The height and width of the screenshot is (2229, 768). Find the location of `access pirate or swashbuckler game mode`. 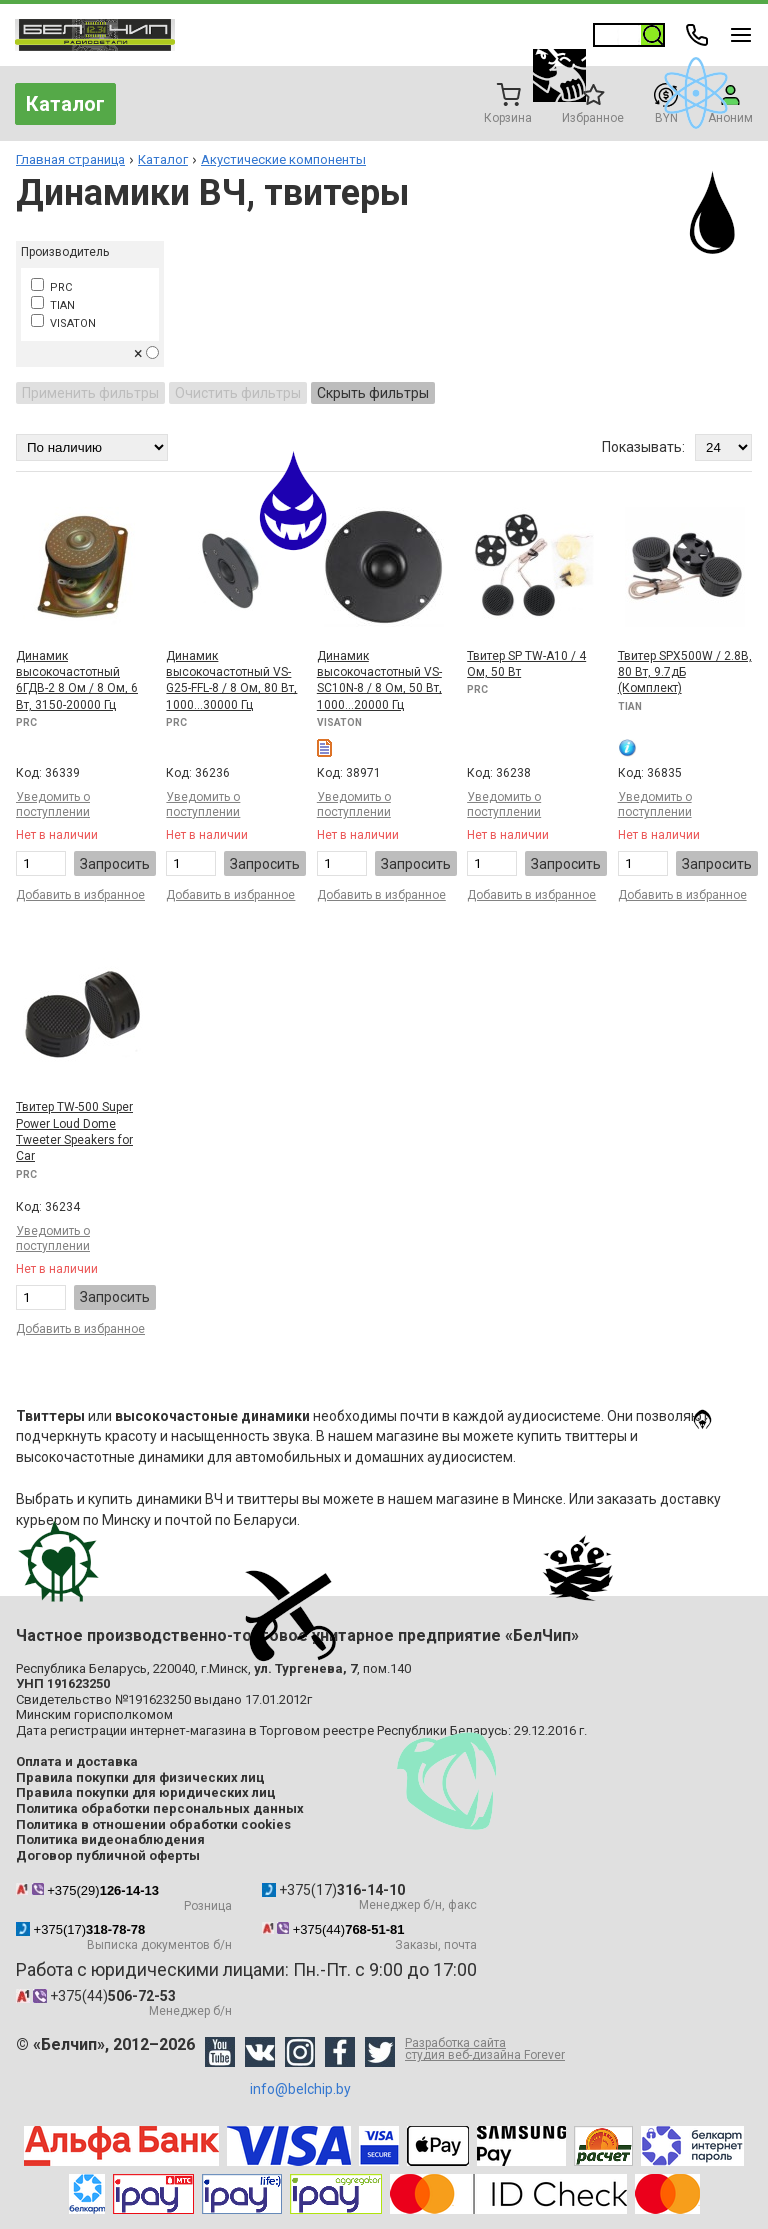

access pirate or swashbuckler game mode is located at coordinates (290, 1615).